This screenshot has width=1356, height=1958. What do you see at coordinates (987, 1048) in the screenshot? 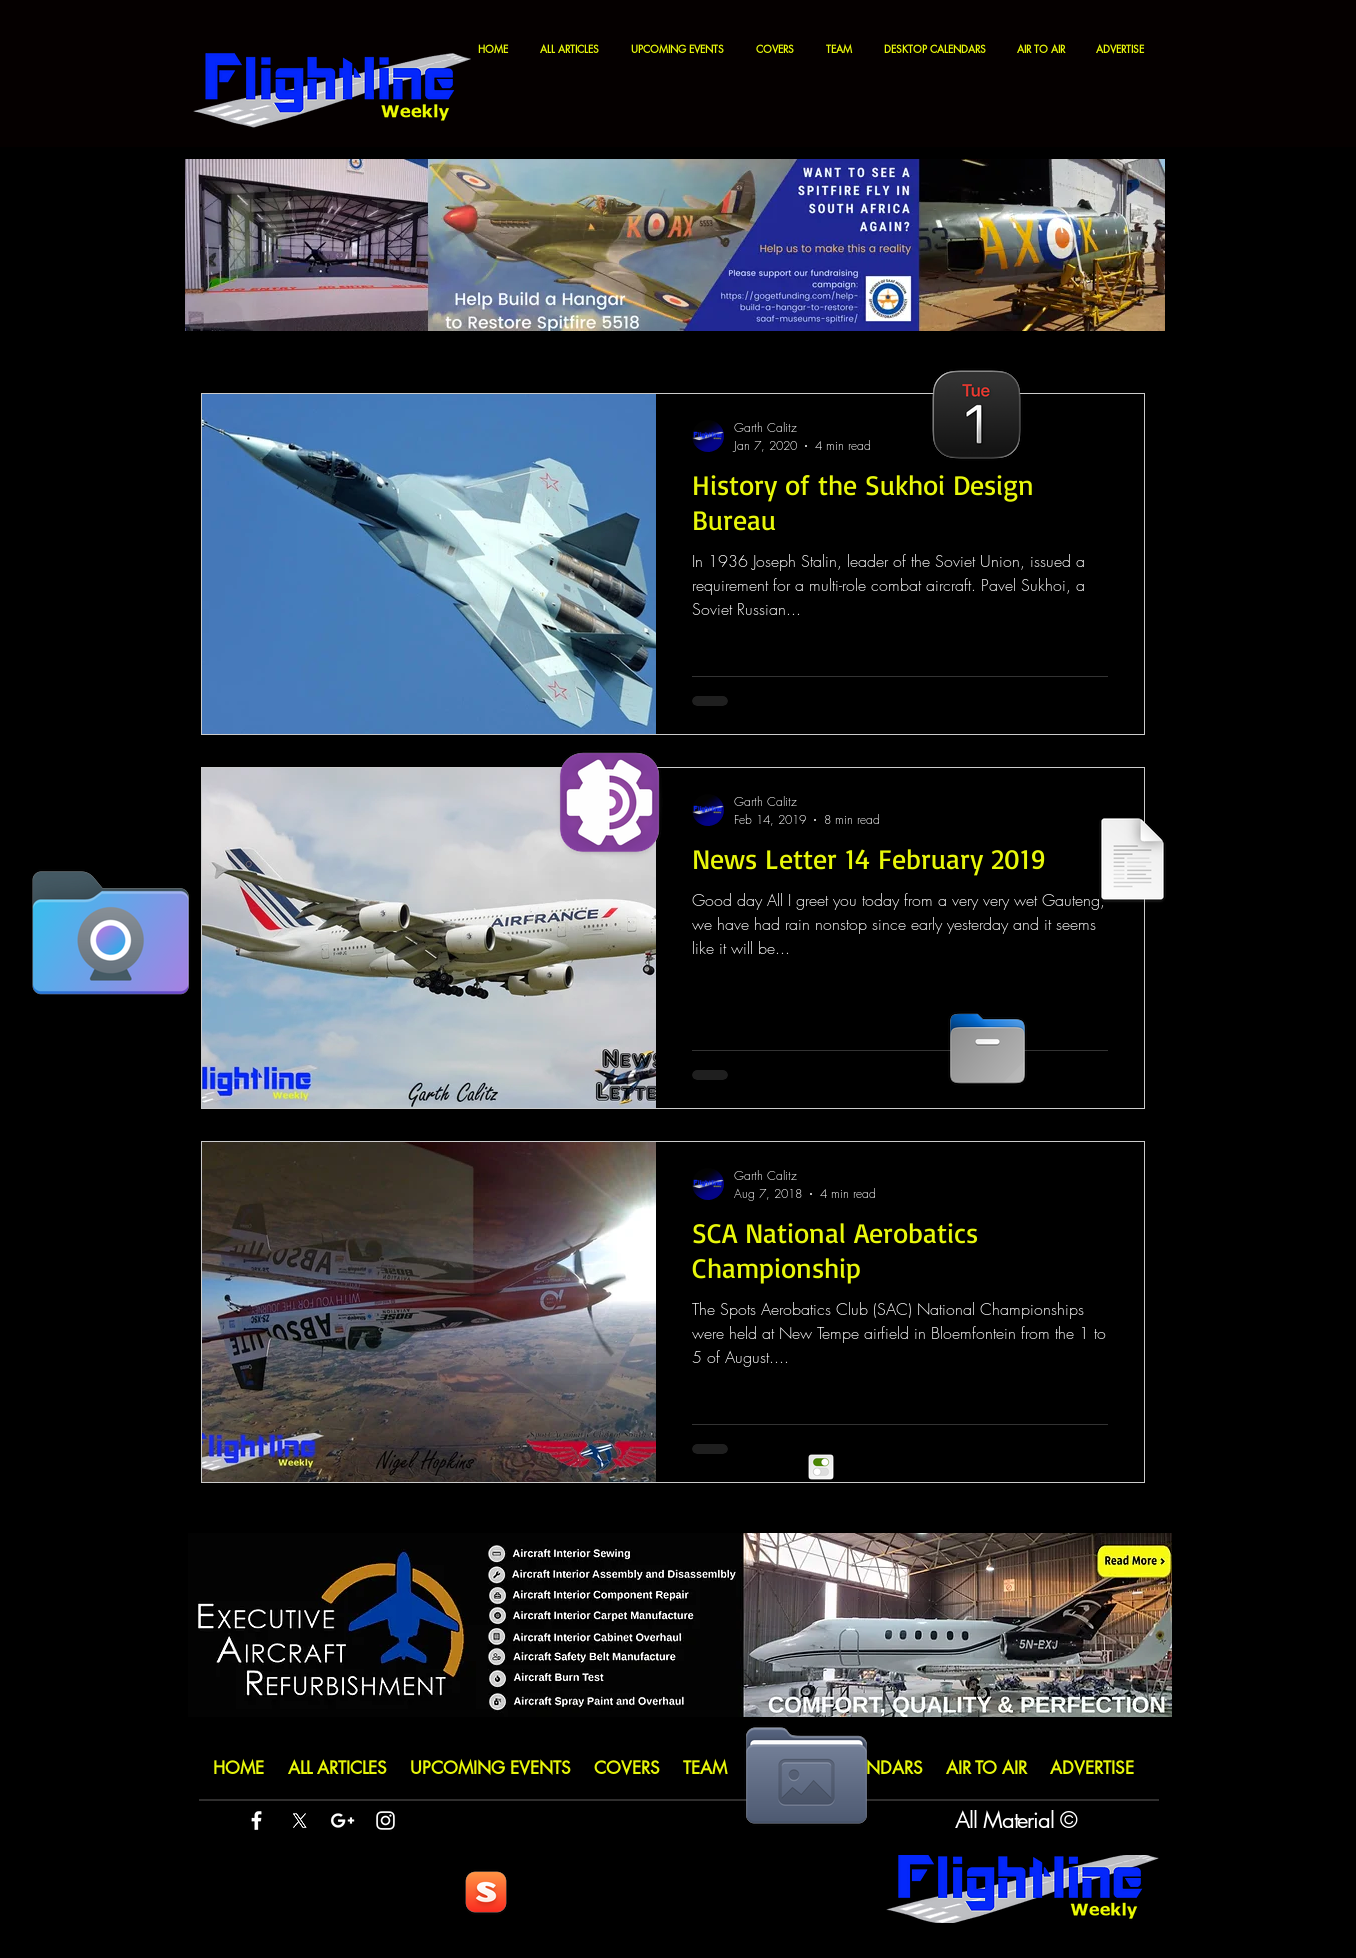
I see `open the nautilus file manager` at bounding box center [987, 1048].